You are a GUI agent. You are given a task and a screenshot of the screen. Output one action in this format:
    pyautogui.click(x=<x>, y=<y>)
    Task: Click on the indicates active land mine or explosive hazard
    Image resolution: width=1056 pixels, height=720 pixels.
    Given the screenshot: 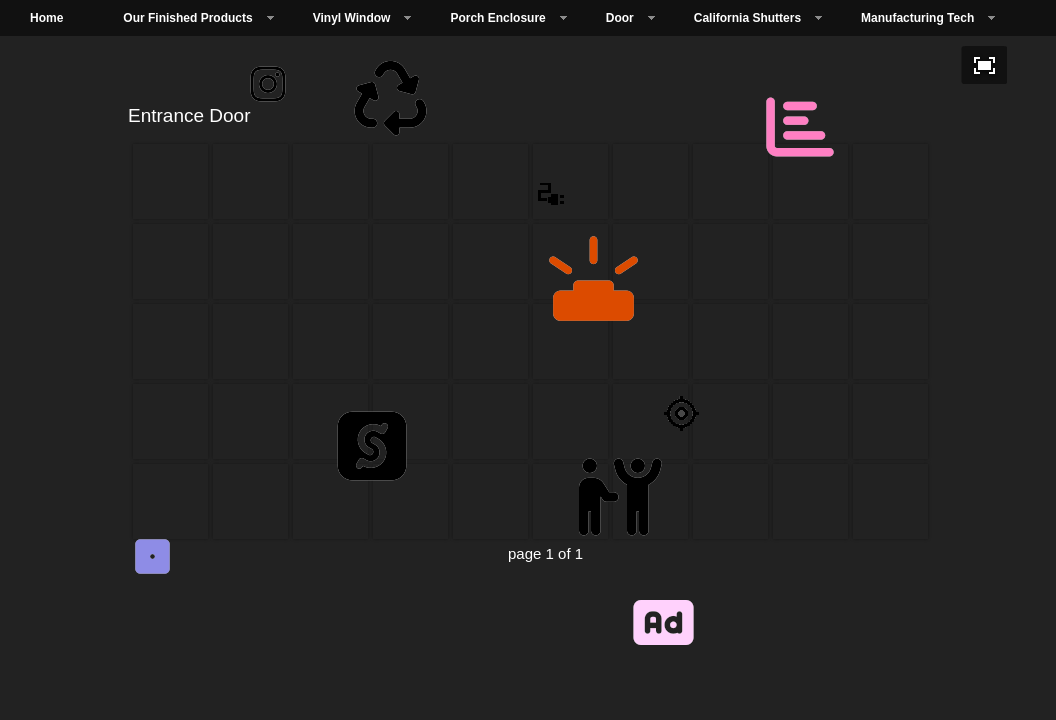 What is the action you would take?
    pyautogui.click(x=593, y=280)
    